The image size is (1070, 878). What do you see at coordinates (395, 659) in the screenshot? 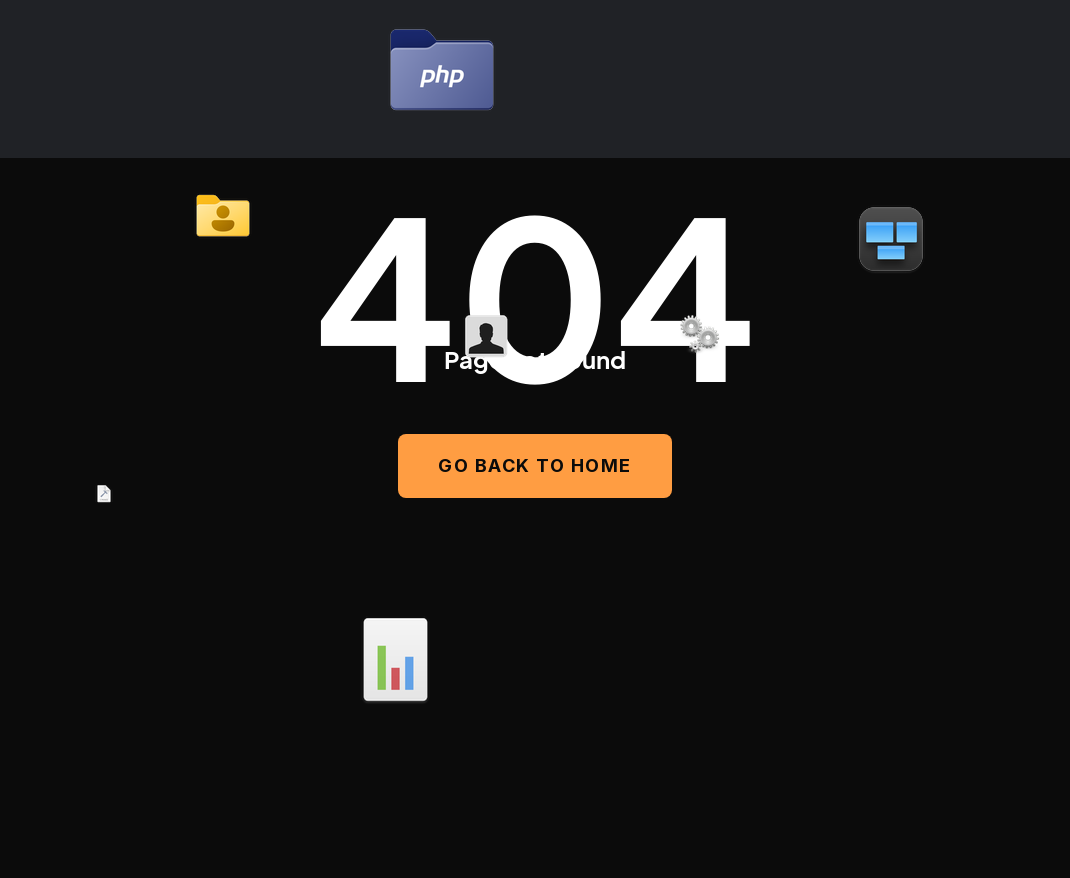
I see `open an opendocument chart template file` at bounding box center [395, 659].